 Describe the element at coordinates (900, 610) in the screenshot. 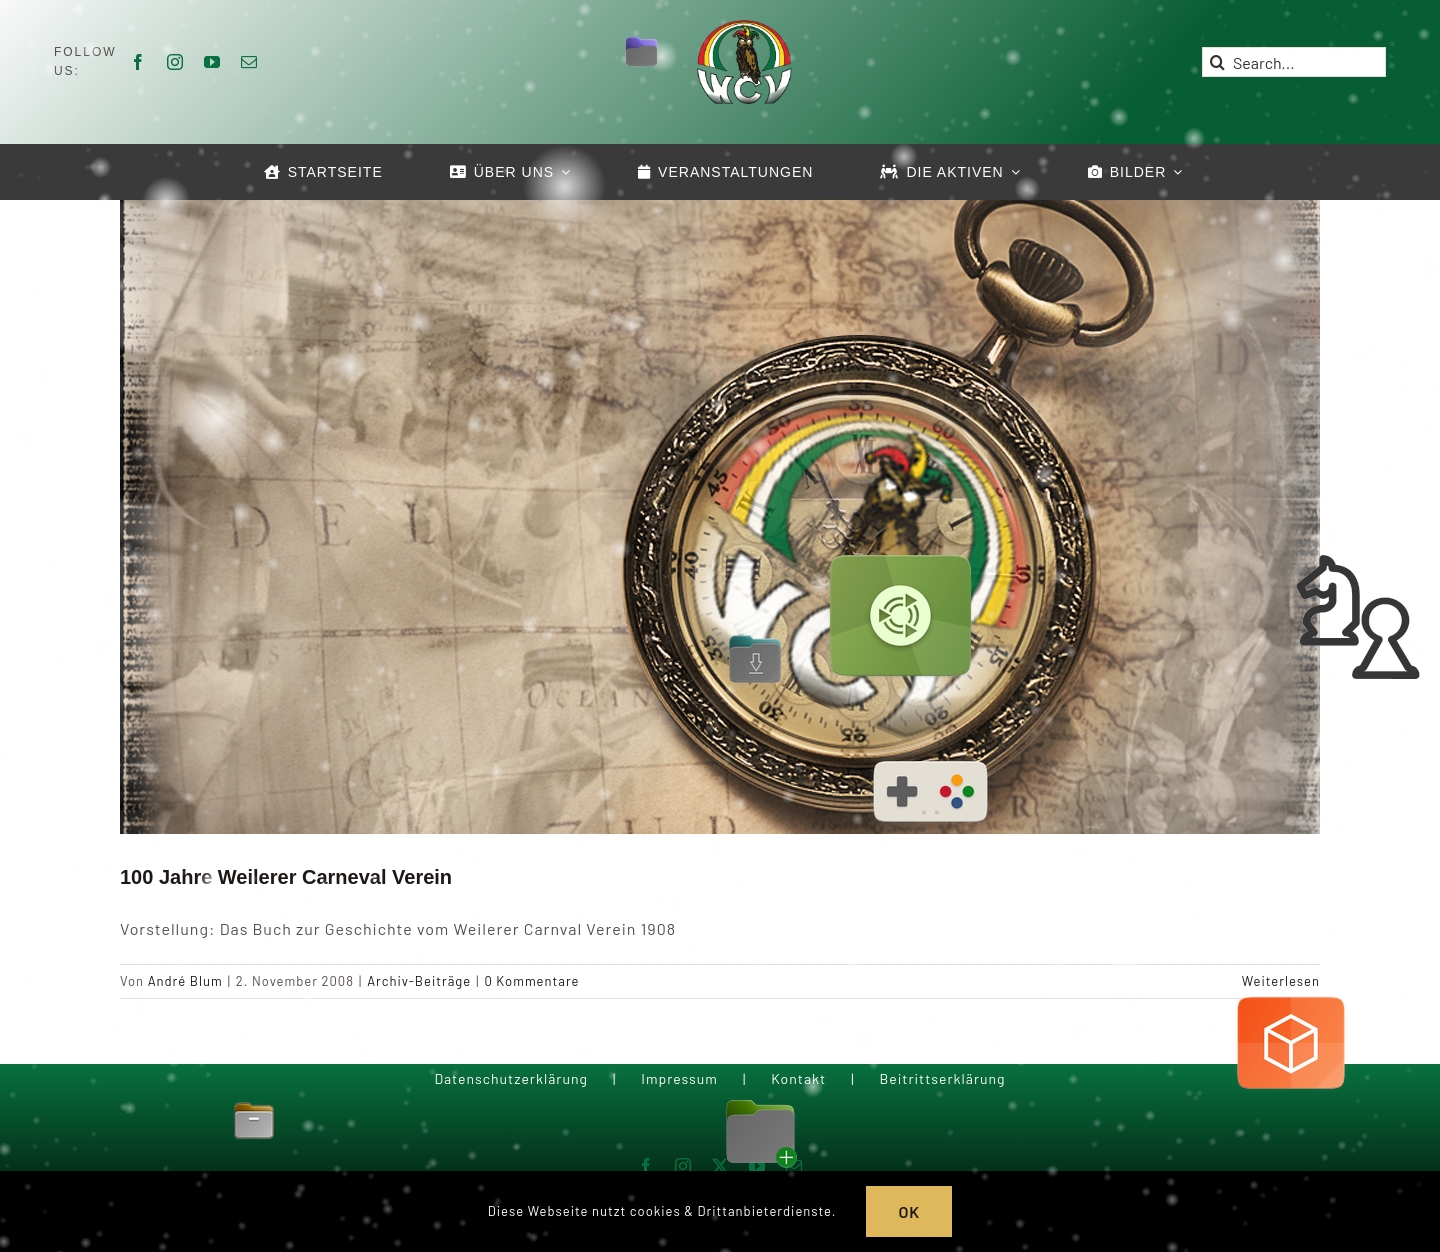

I see `access your desktop folder` at that location.